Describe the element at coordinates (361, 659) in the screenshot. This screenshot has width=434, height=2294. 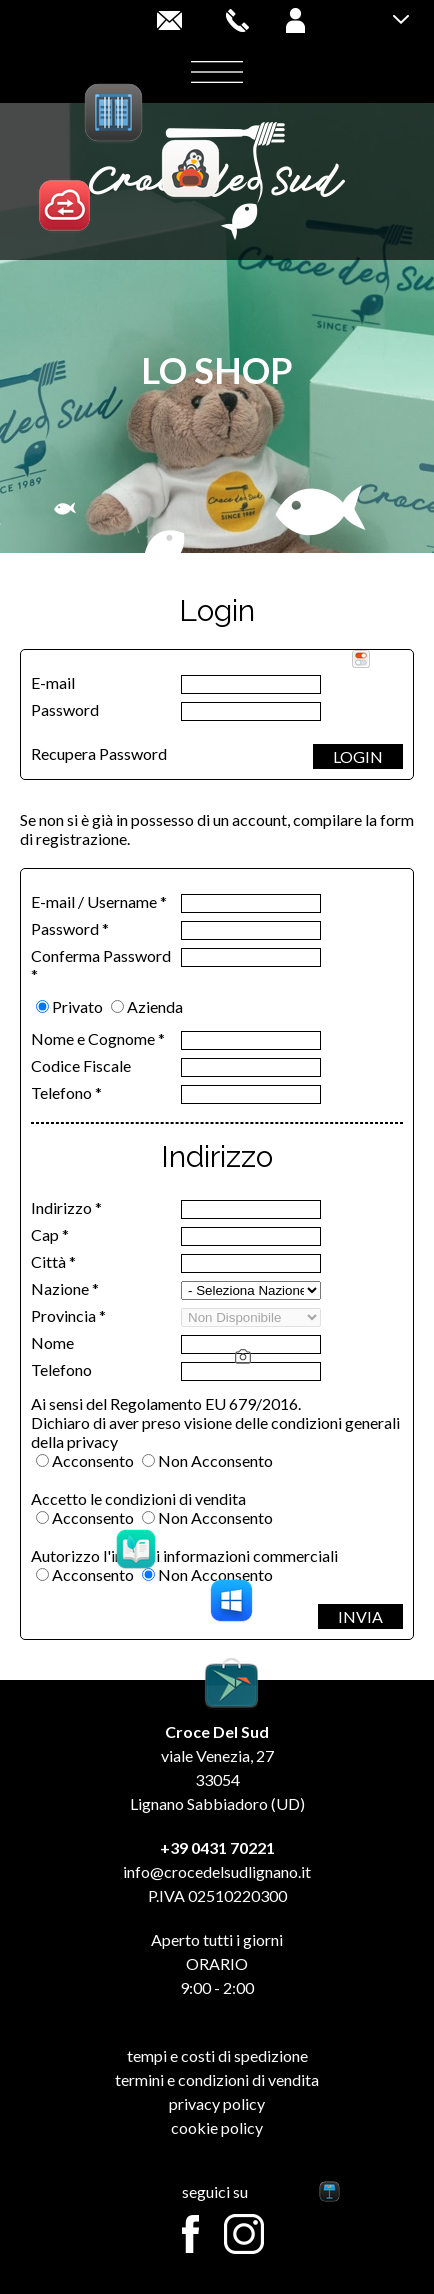
I see `open desktop preferences or settings` at that location.